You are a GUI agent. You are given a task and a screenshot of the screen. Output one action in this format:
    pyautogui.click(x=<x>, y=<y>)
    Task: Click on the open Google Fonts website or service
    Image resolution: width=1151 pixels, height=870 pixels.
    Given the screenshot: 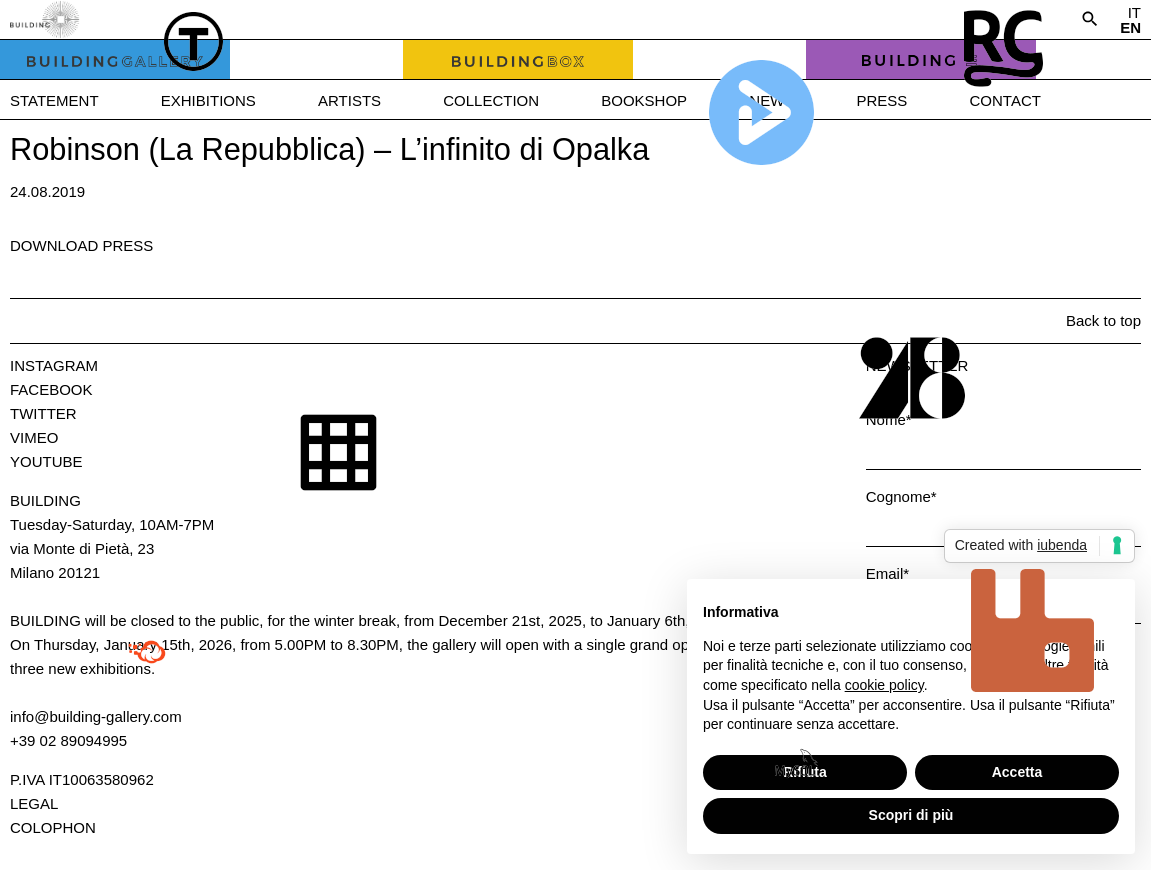 What is the action you would take?
    pyautogui.click(x=912, y=378)
    